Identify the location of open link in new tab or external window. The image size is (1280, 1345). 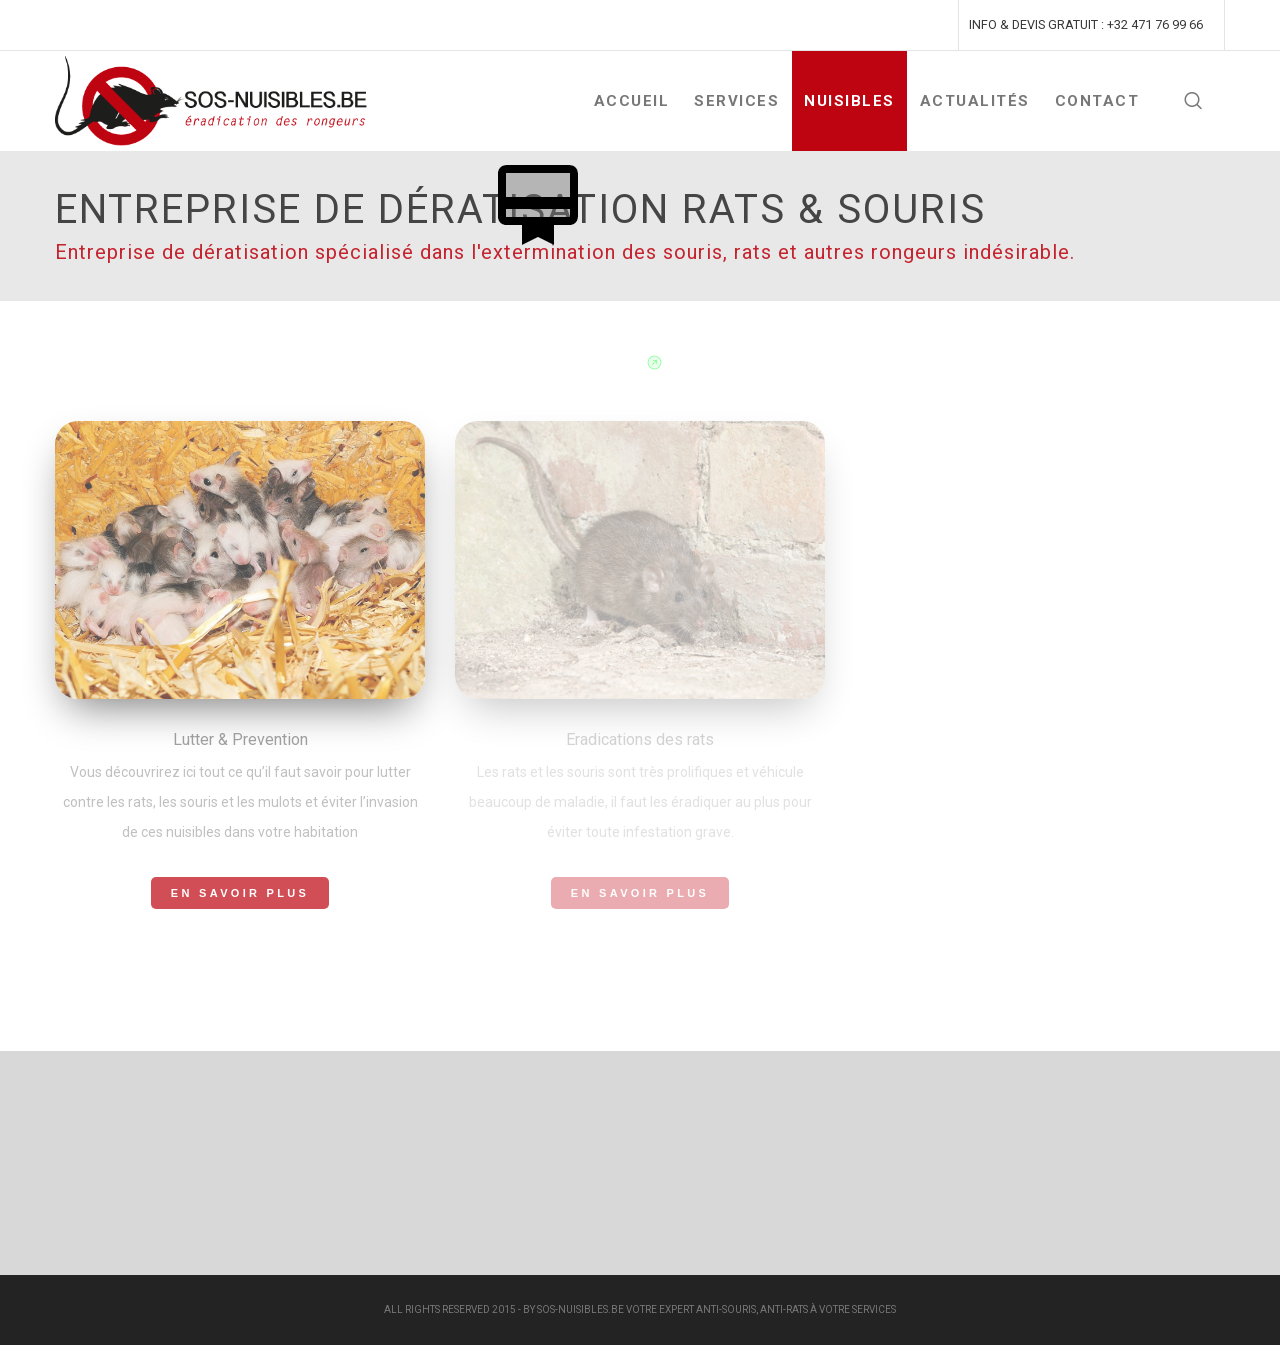
(654, 362).